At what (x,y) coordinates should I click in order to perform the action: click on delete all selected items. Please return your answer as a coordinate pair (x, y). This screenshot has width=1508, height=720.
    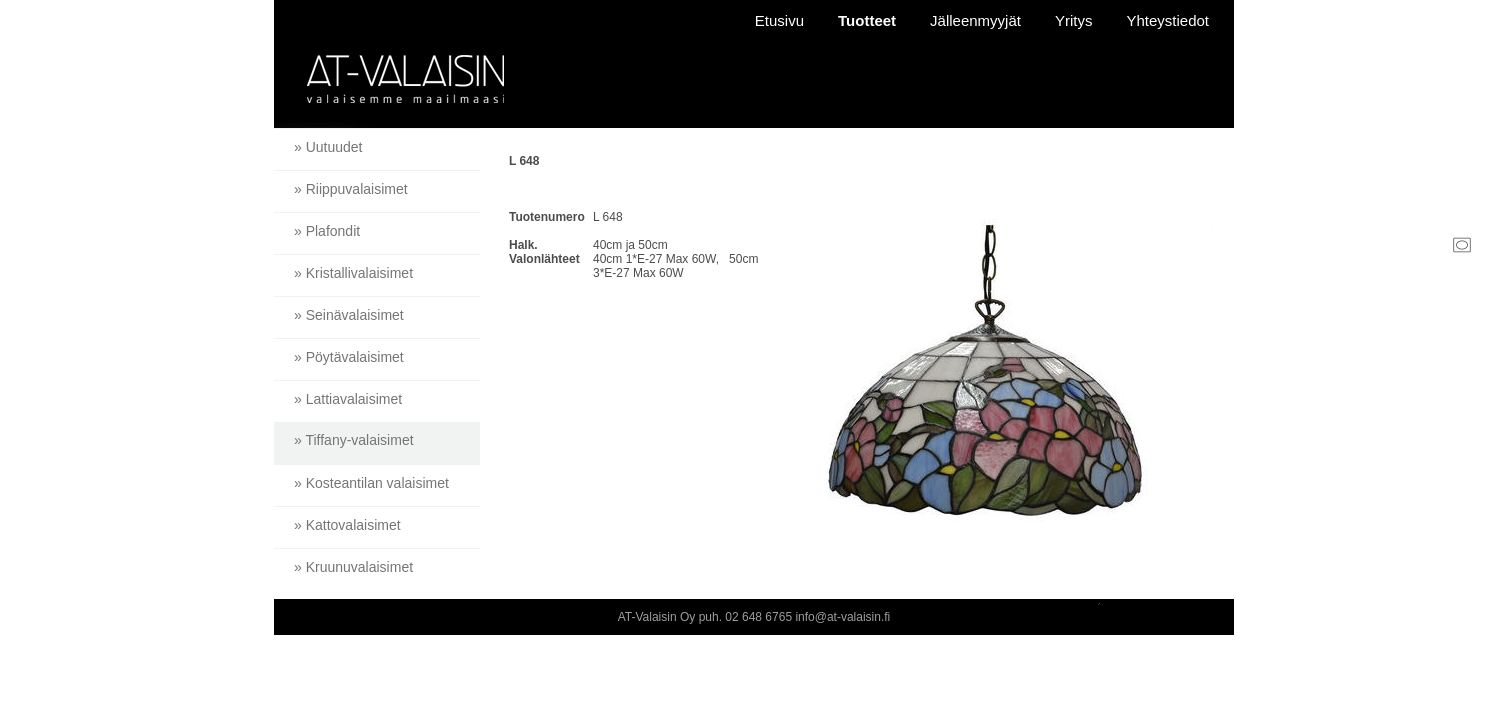
    Looking at the image, I should click on (1110, 617).